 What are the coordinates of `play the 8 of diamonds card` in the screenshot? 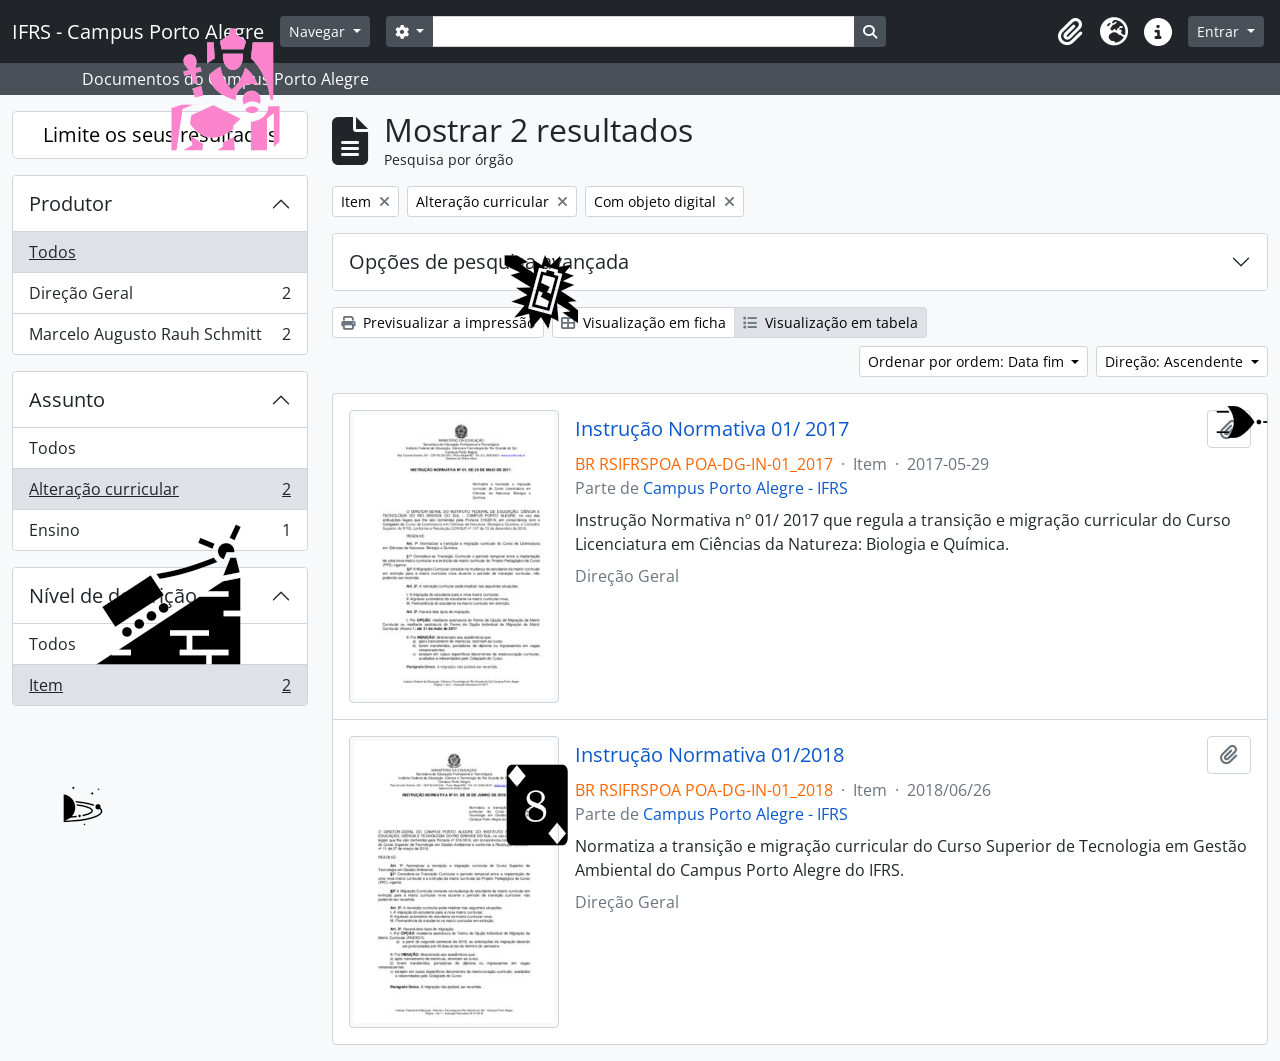 It's located at (537, 805).